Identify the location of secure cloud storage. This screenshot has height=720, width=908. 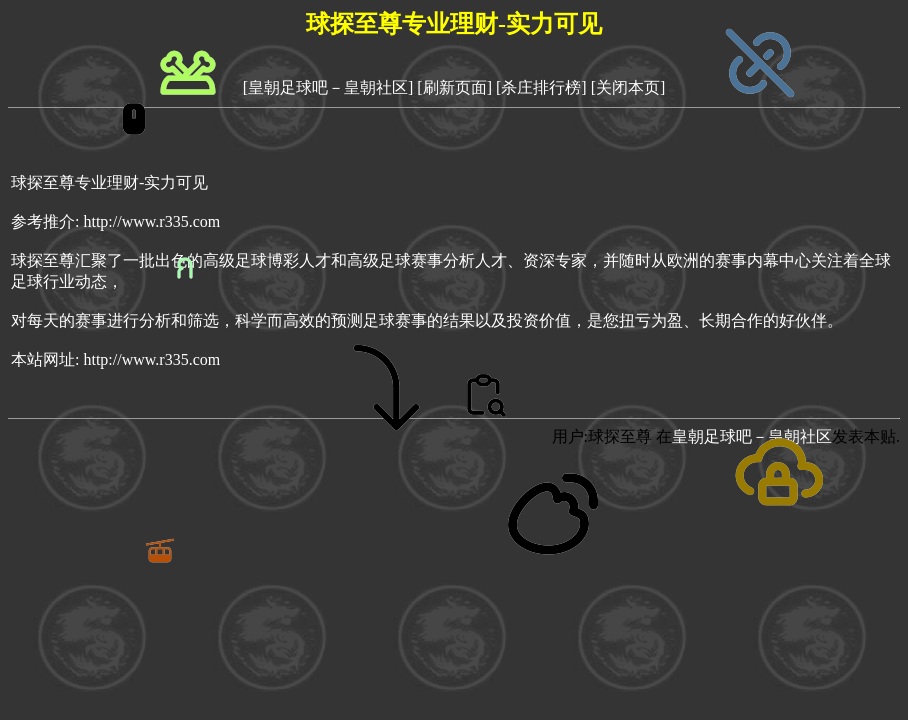
(778, 470).